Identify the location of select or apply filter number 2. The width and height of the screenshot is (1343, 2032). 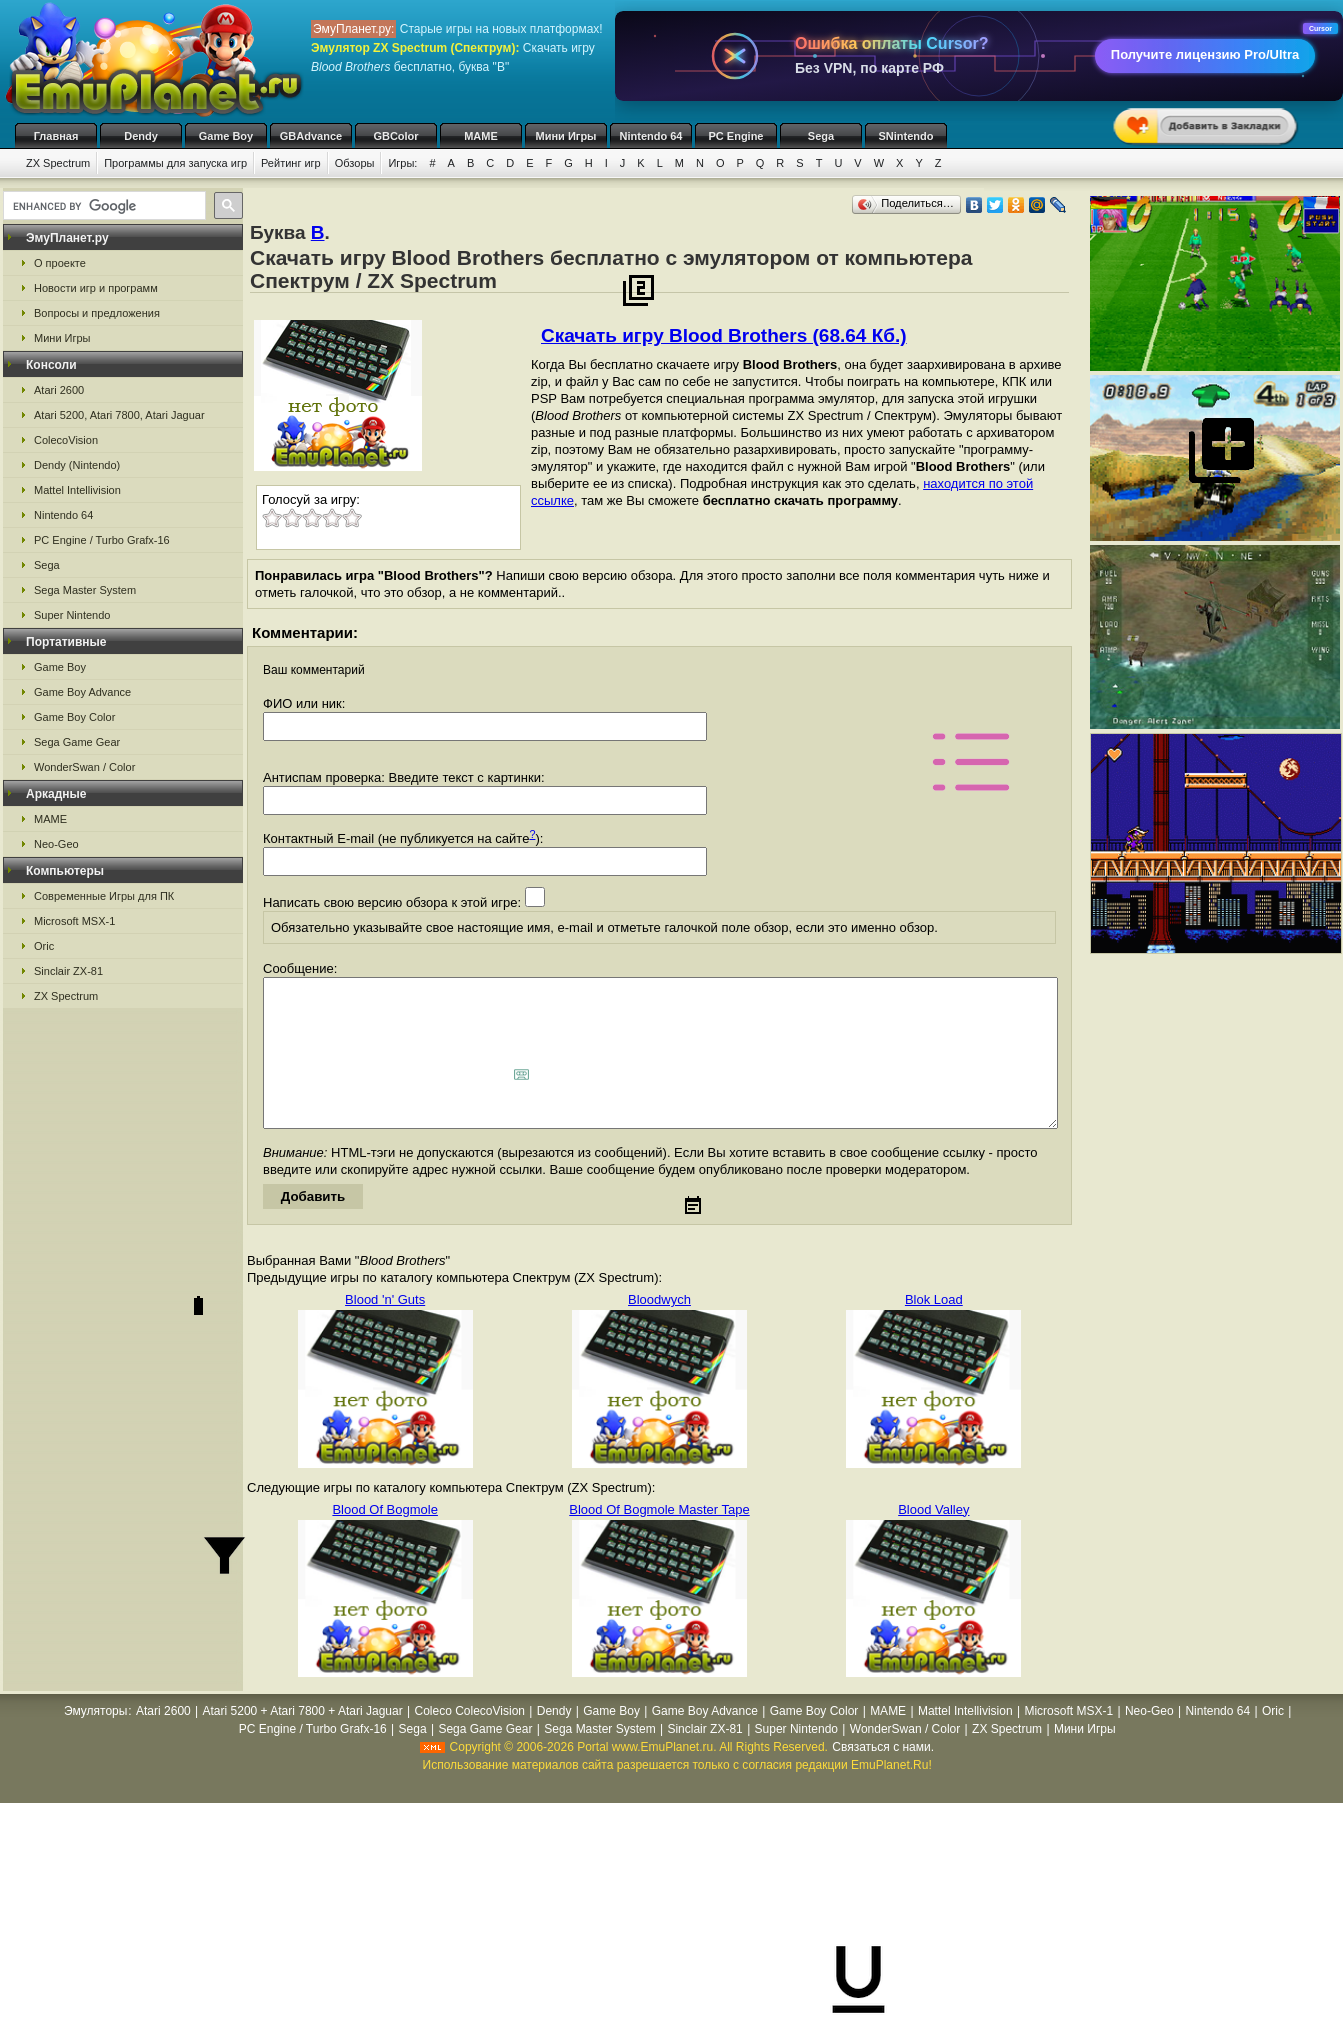
(638, 290).